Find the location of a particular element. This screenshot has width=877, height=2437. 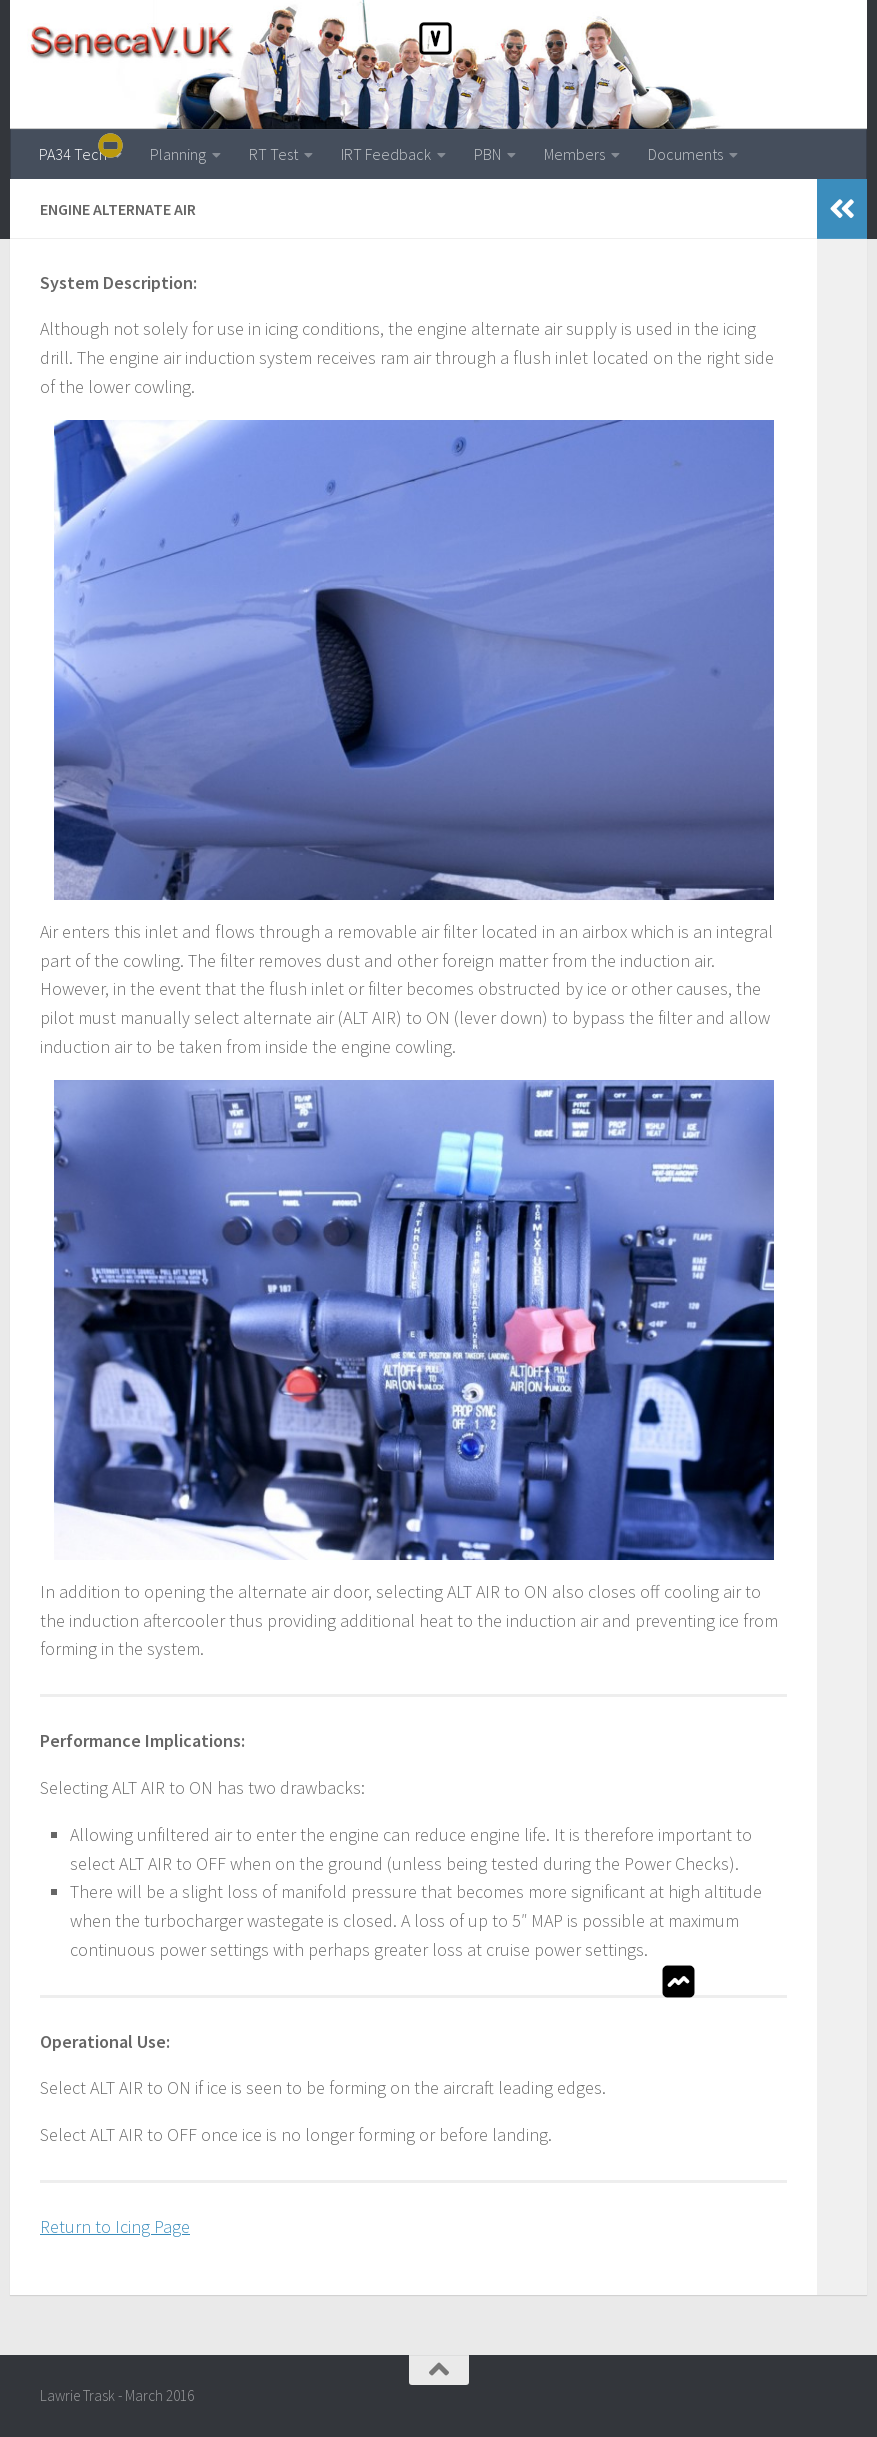

indicates a "V" keyboard shortcut or hotkey is located at coordinates (435, 38).